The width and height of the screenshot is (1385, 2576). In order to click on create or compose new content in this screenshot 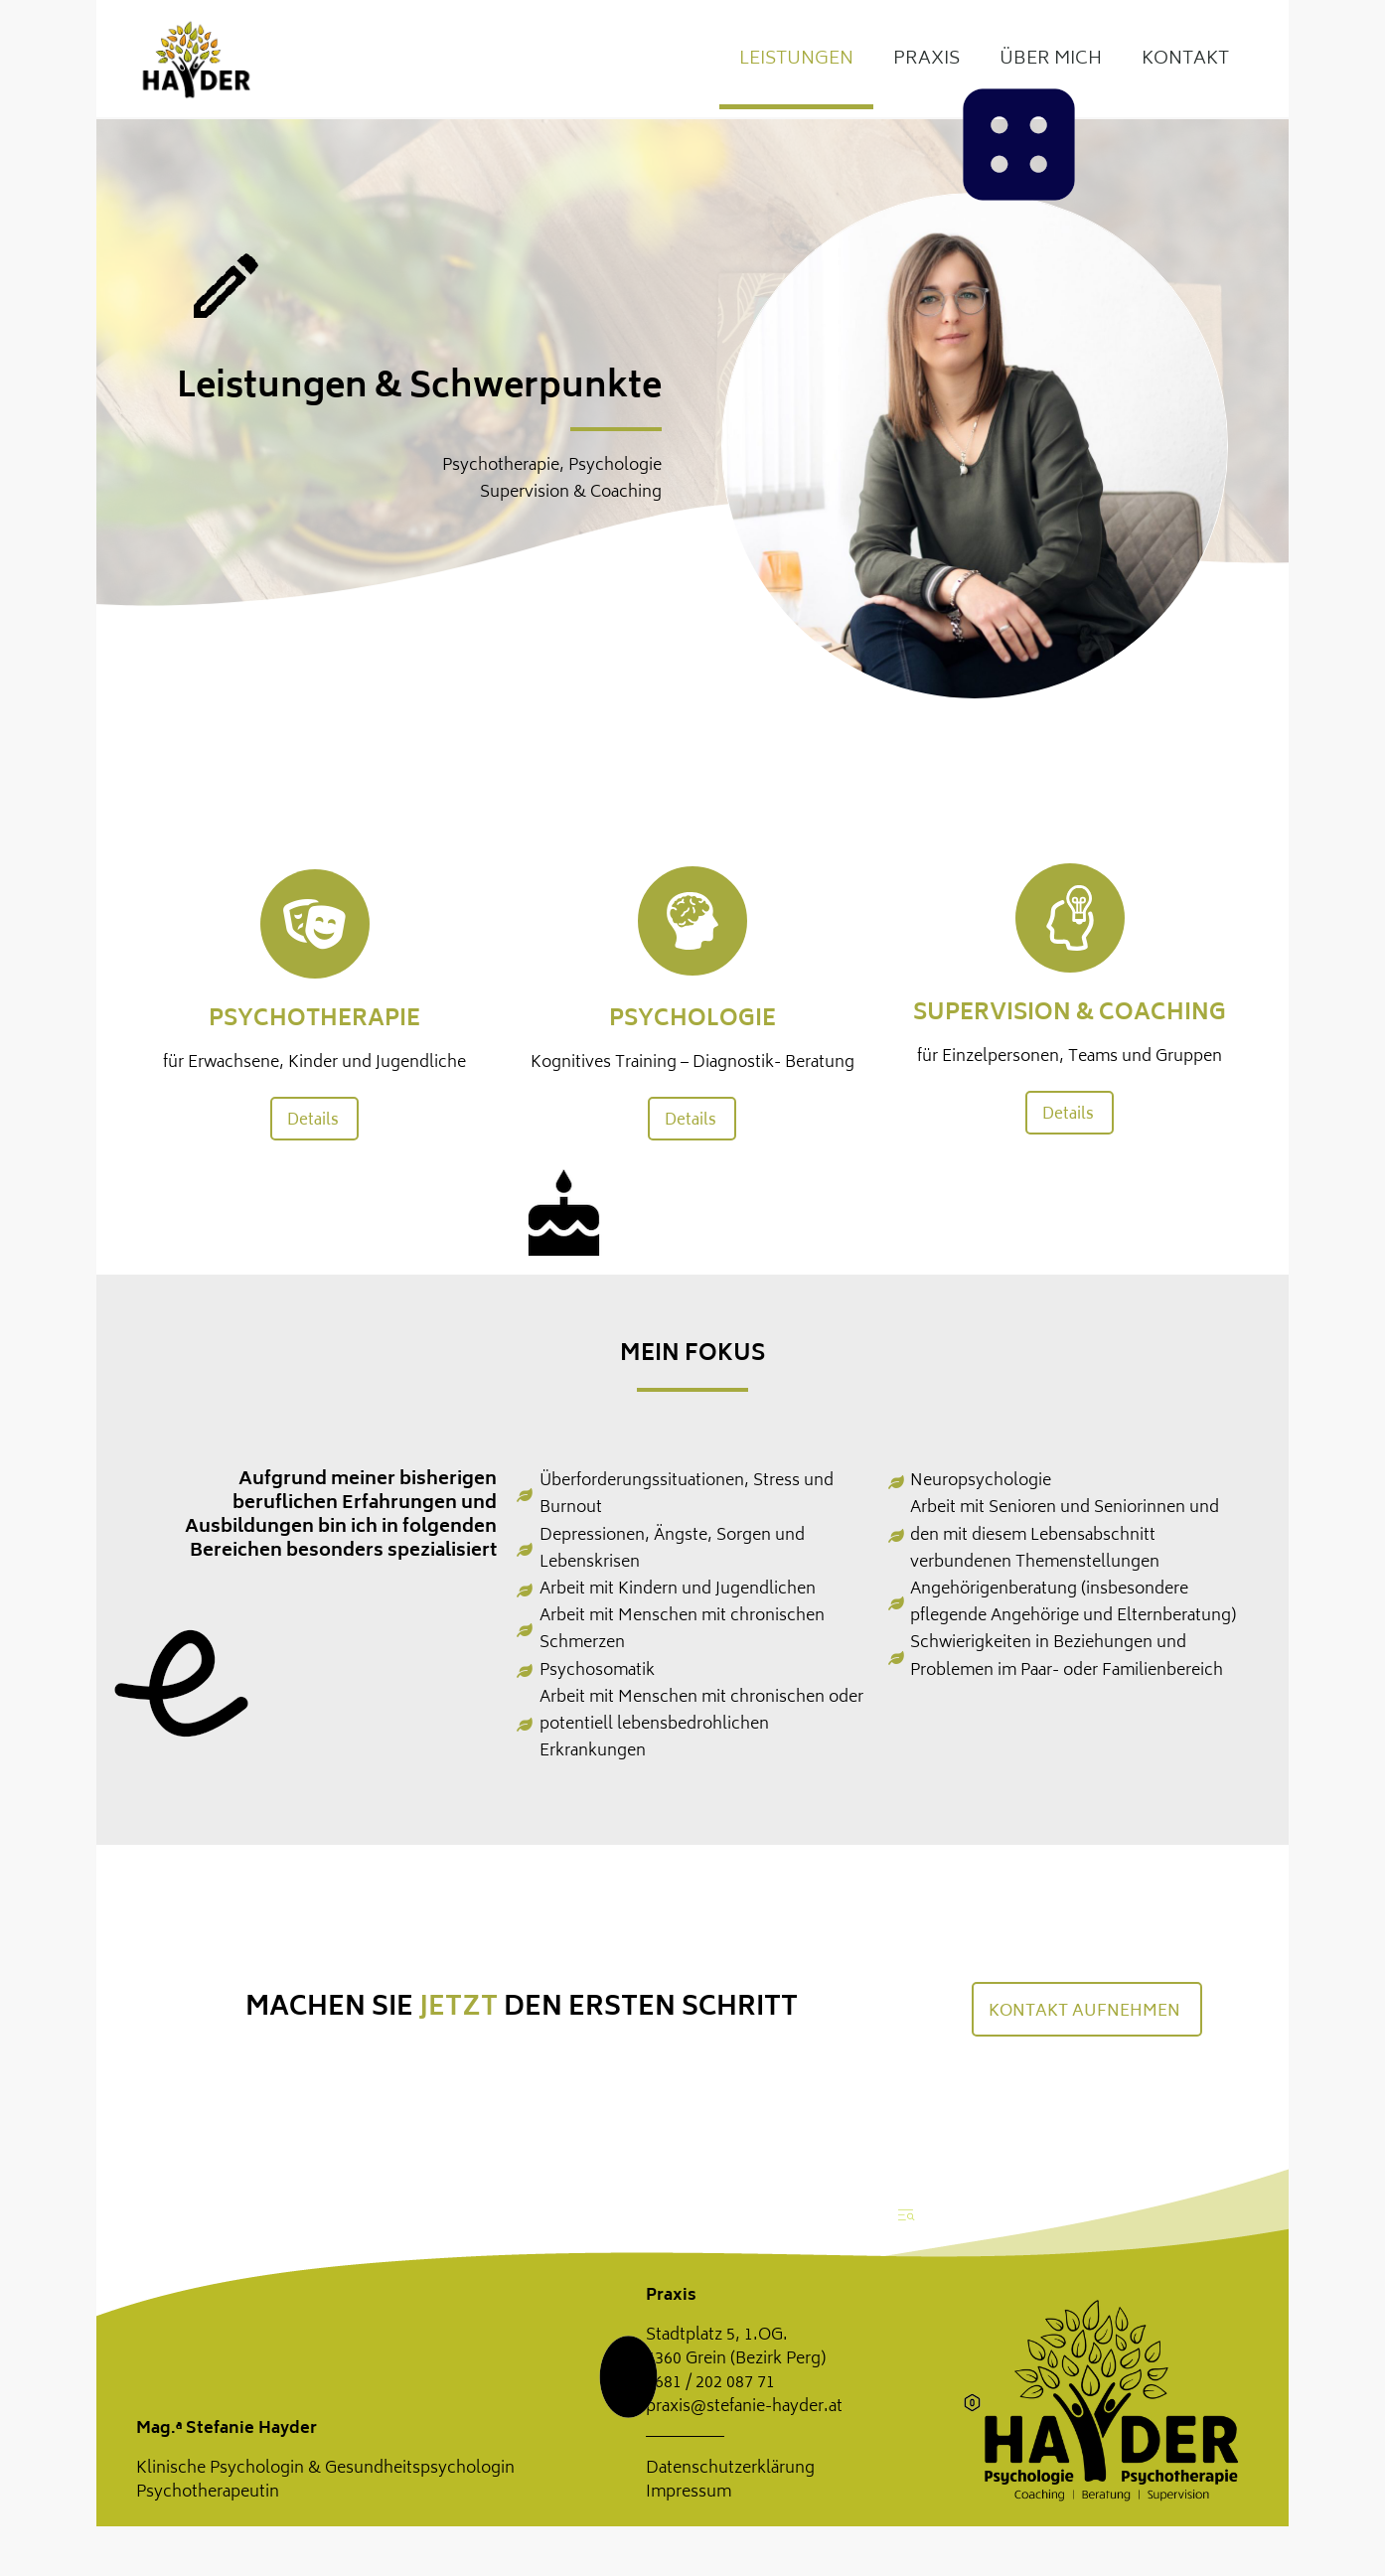, I will do `click(226, 285)`.